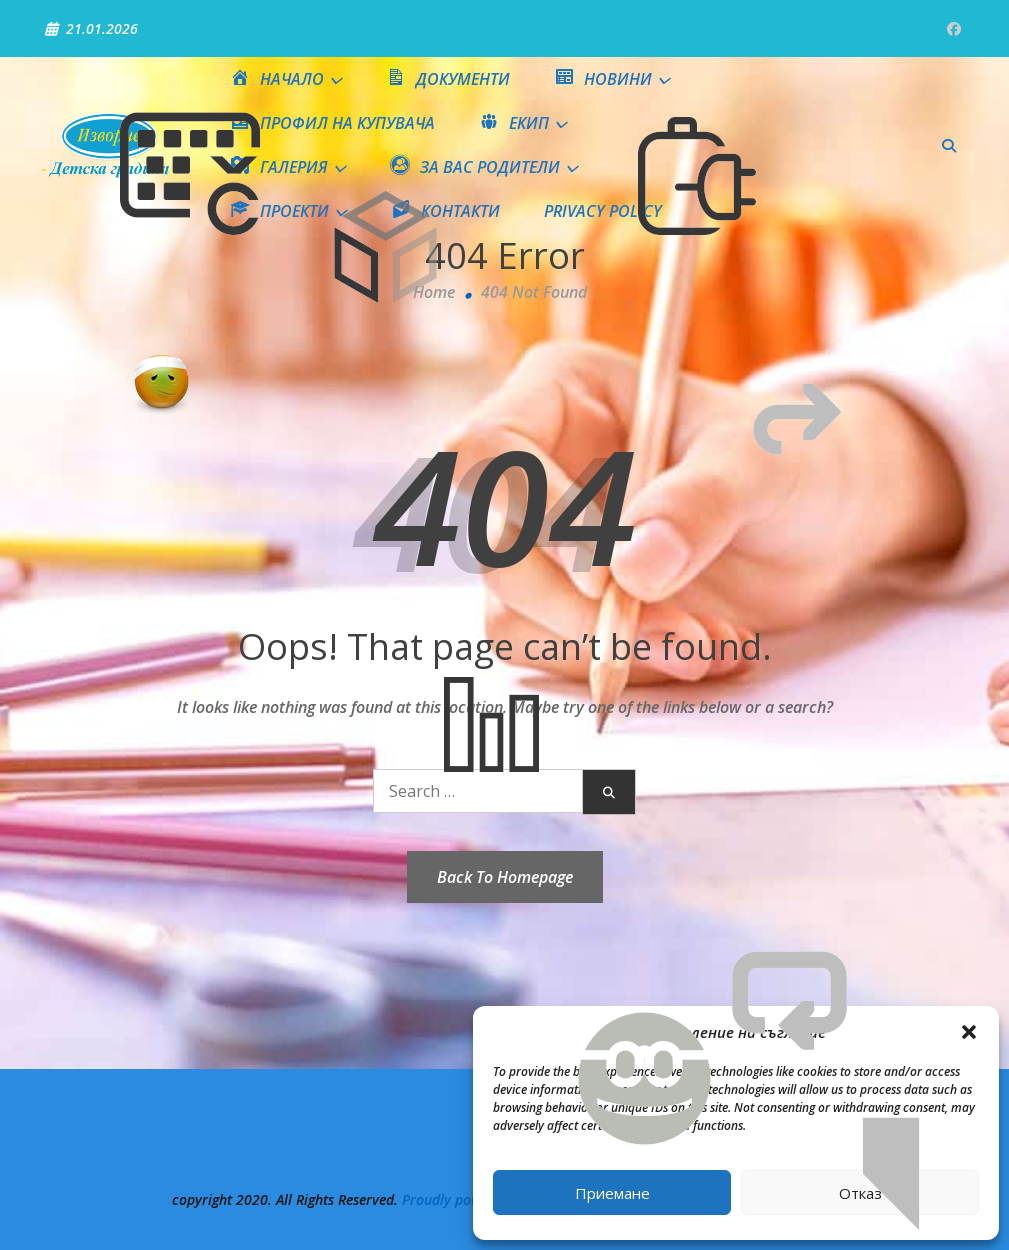 The image size is (1009, 1250). What do you see at coordinates (891, 1174) in the screenshot?
I see `move selection cursor to end of text (right-to-left mode)` at bounding box center [891, 1174].